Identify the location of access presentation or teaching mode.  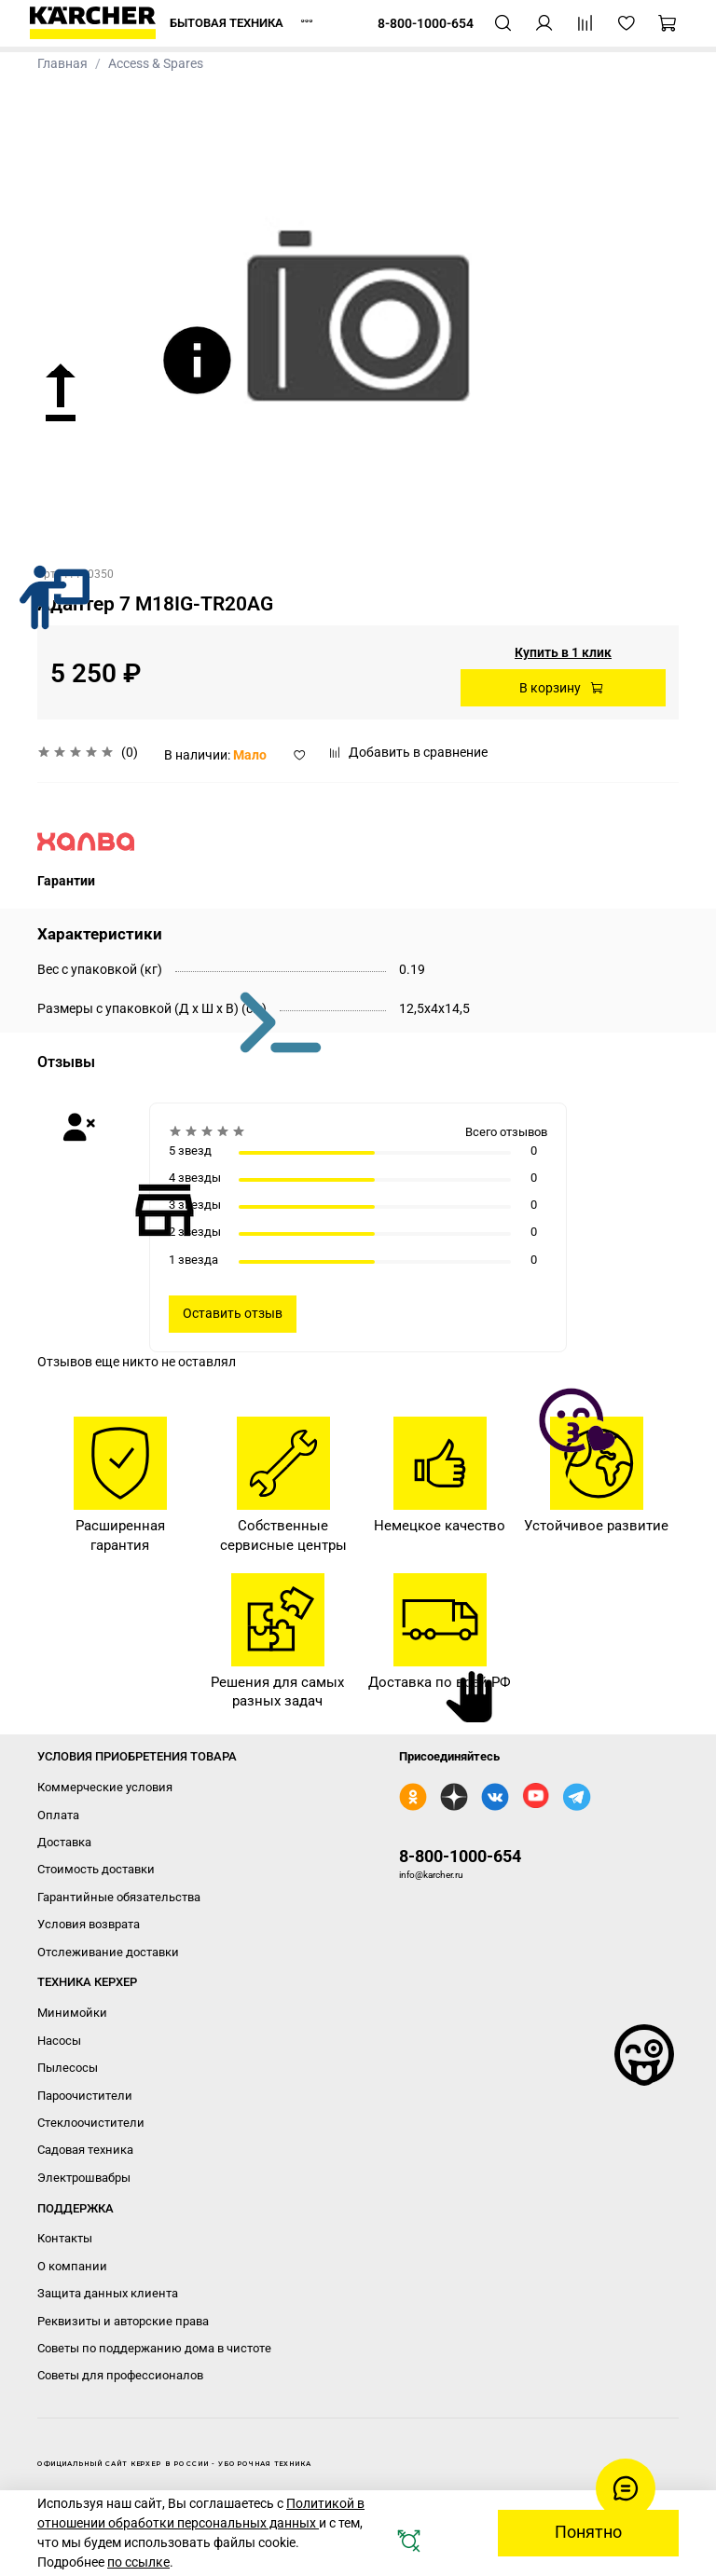
(54, 597).